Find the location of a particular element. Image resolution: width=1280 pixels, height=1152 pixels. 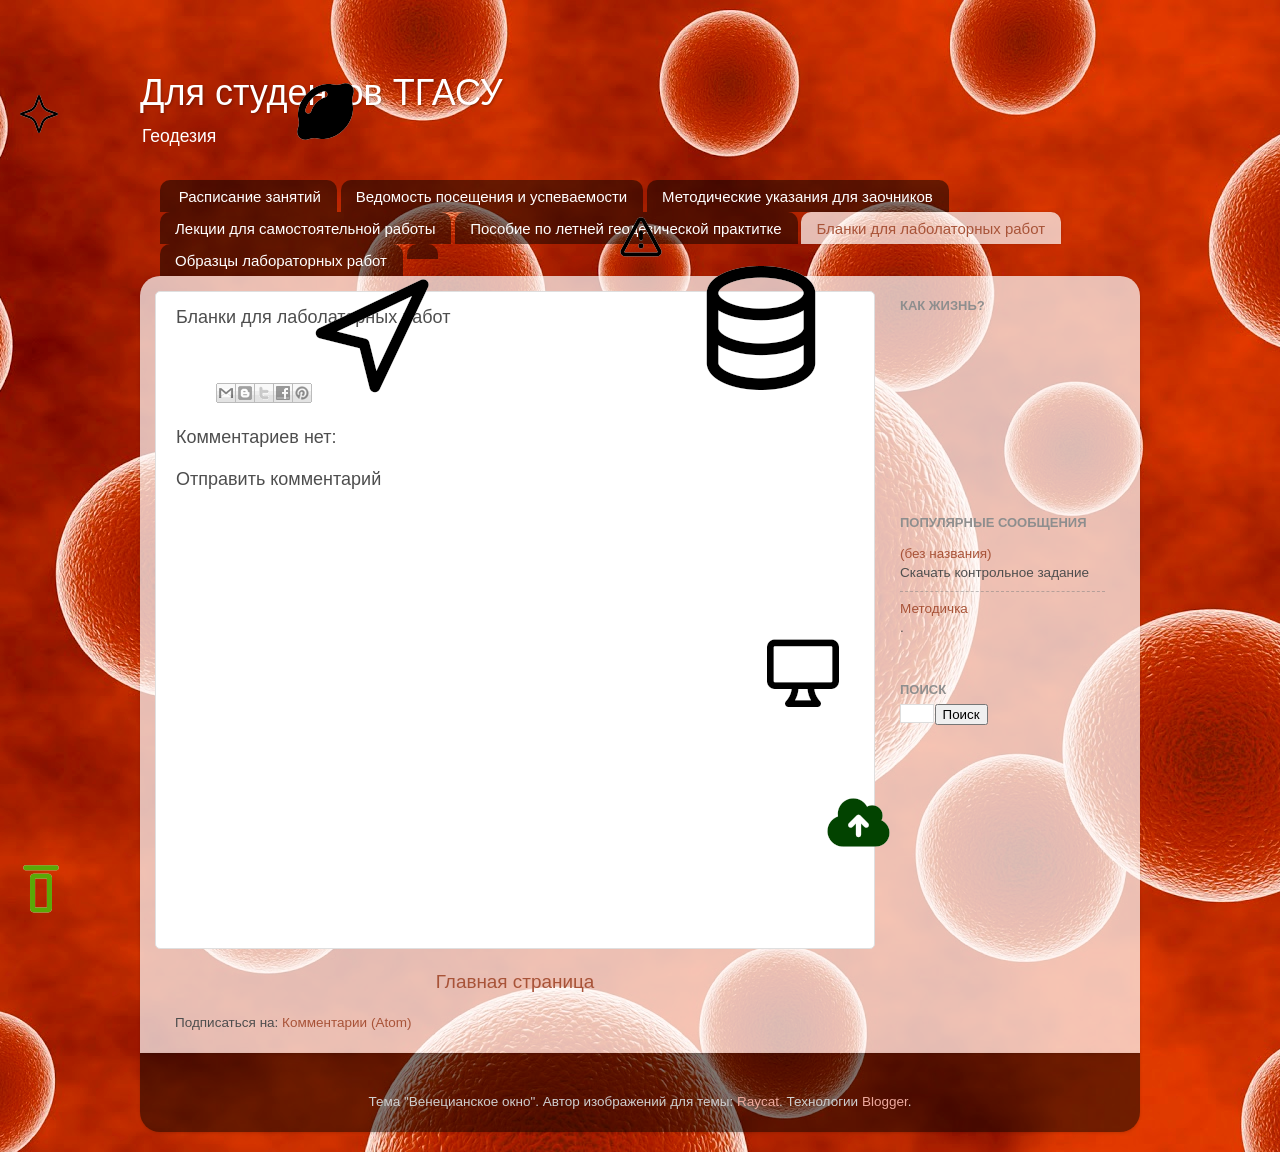

indicates a warning or caution state is located at coordinates (641, 238).